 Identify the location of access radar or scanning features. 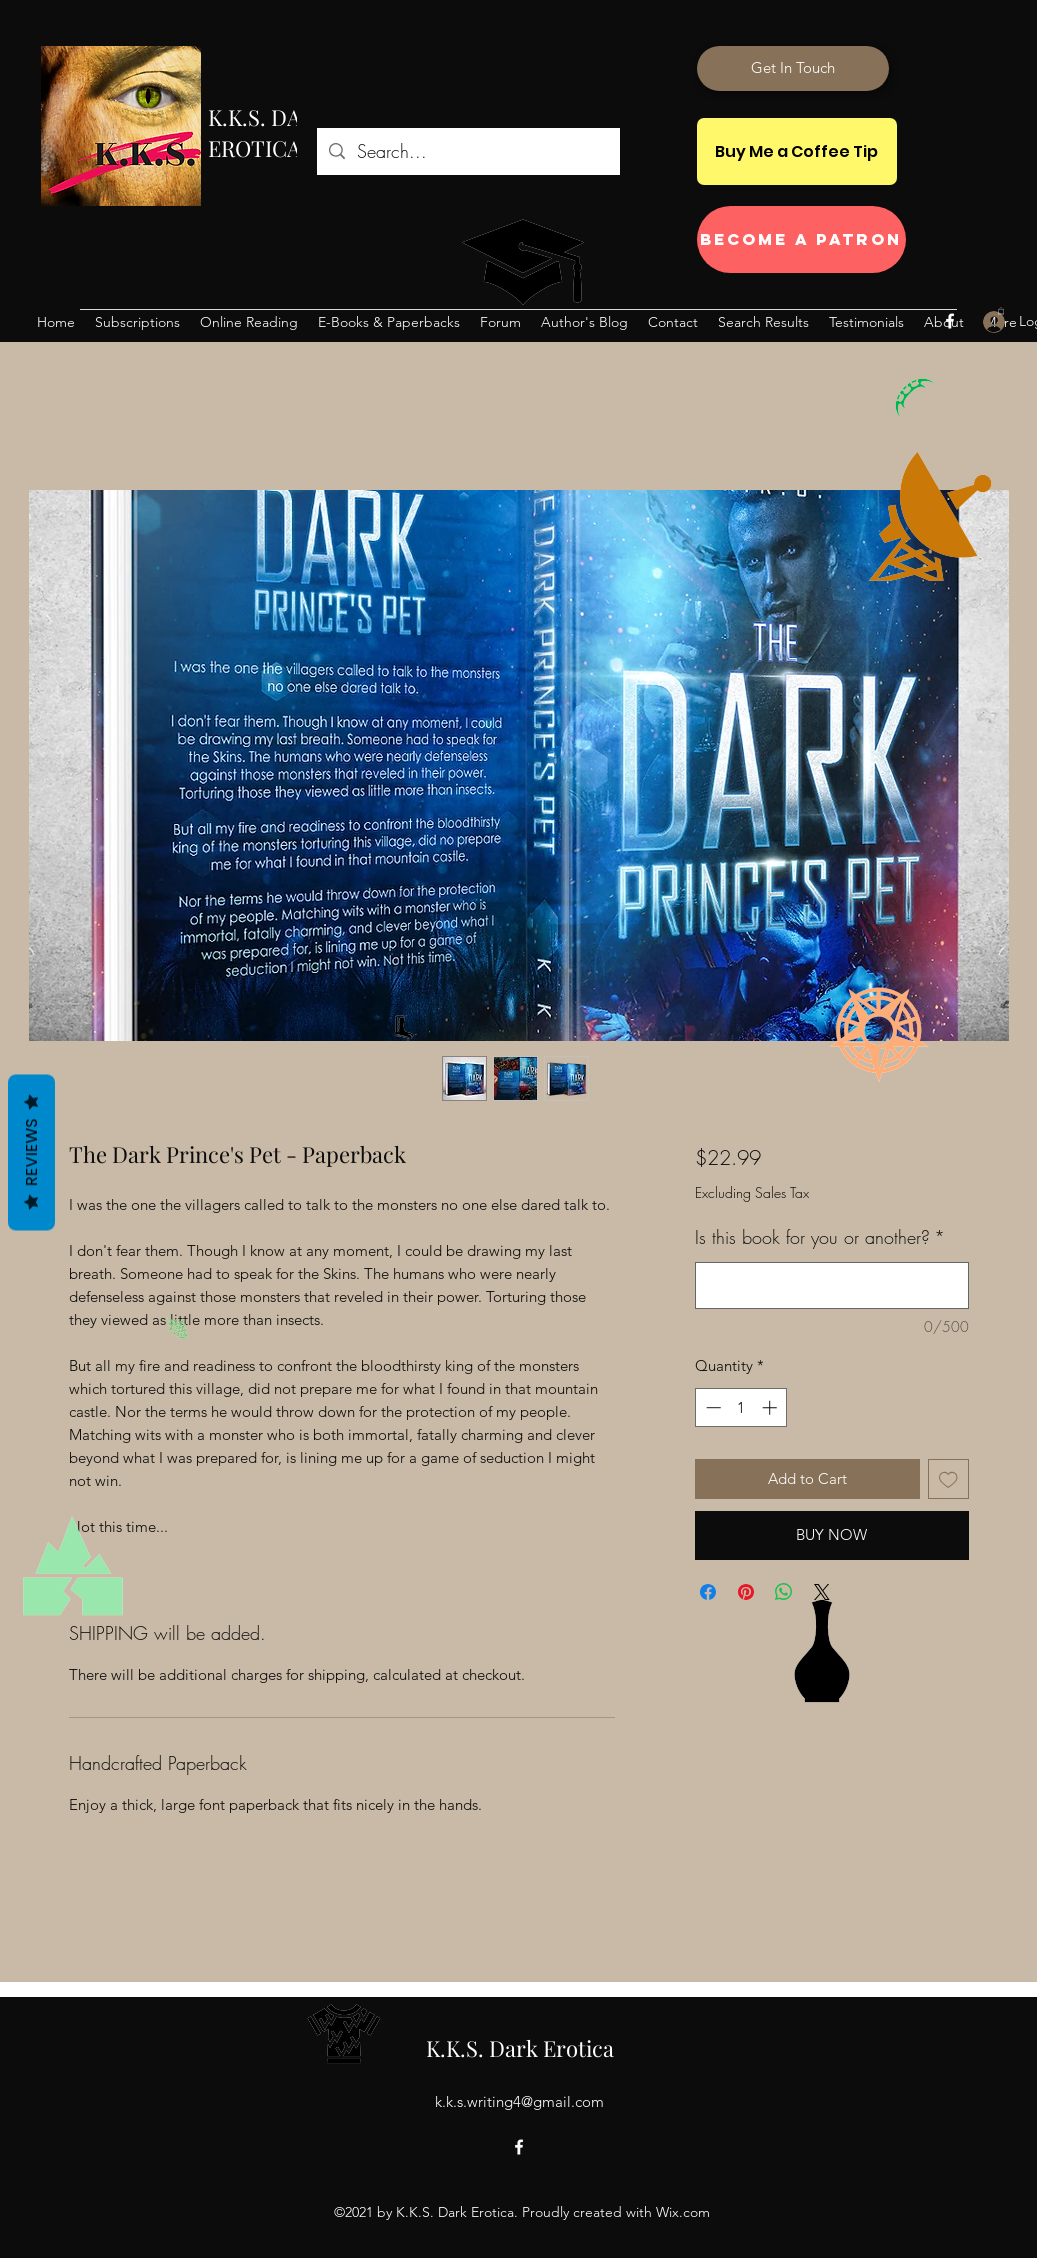
(925, 514).